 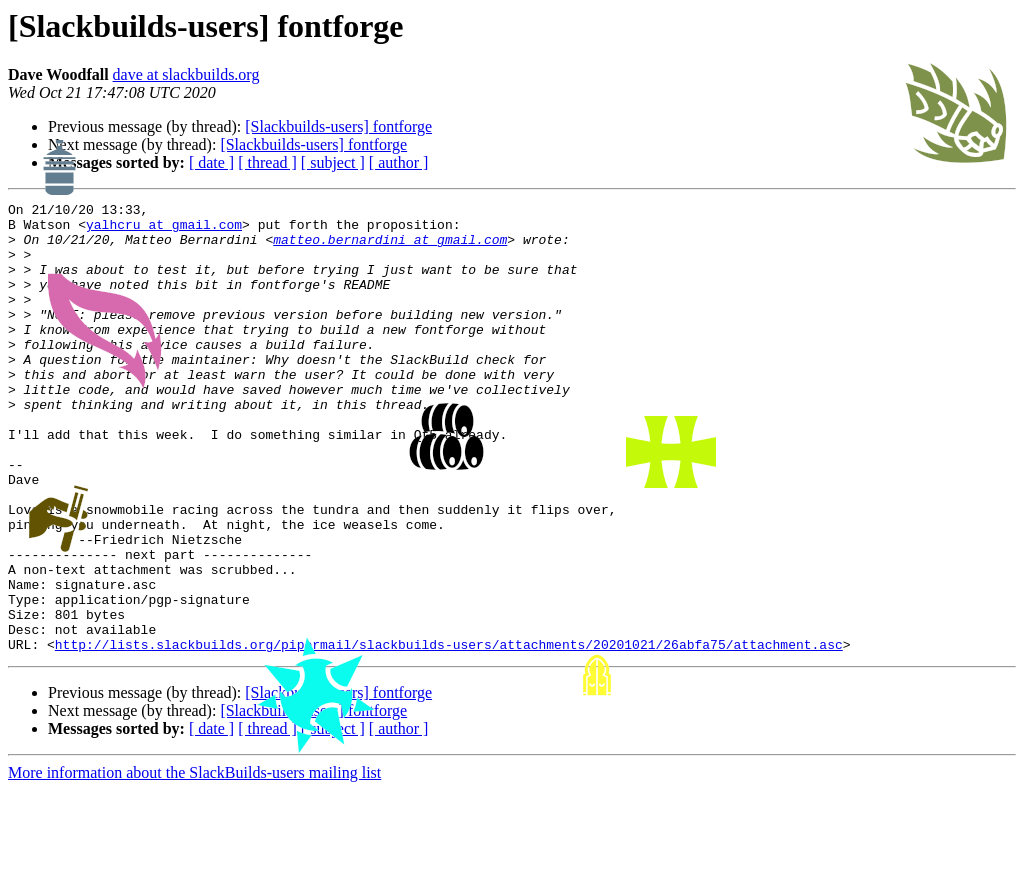 I want to click on track water intake or hydration, so click(x=59, y=167).